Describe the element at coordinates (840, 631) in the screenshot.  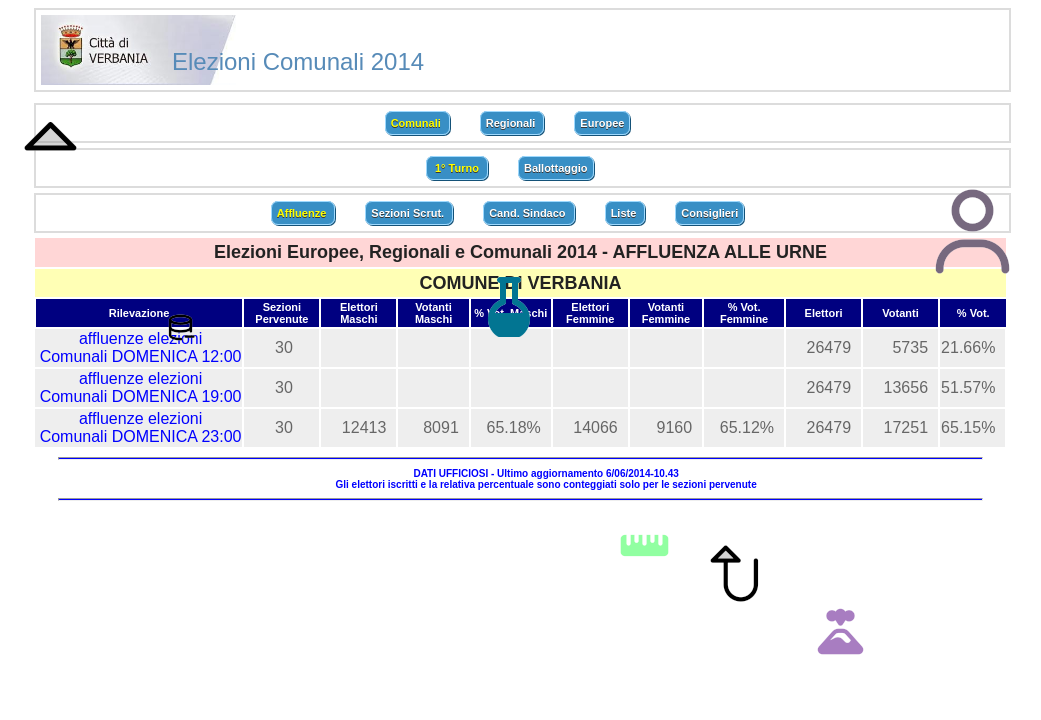
I see `indicates volcanic or geothermal activity` at that location.